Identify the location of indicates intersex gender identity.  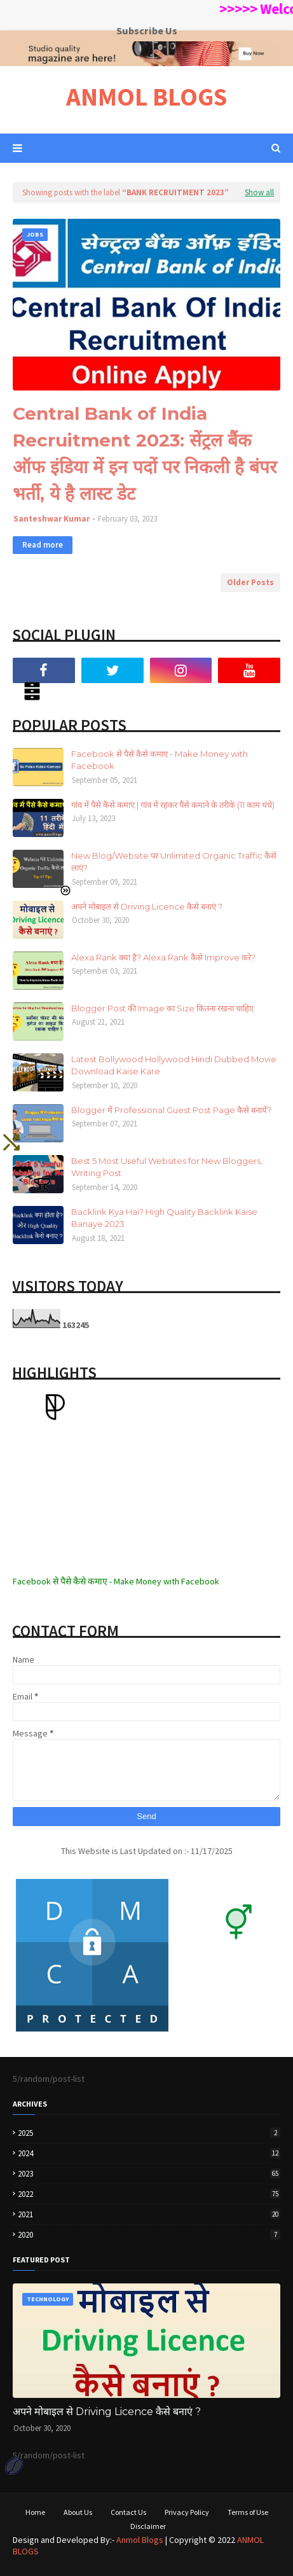
(237, 1921).